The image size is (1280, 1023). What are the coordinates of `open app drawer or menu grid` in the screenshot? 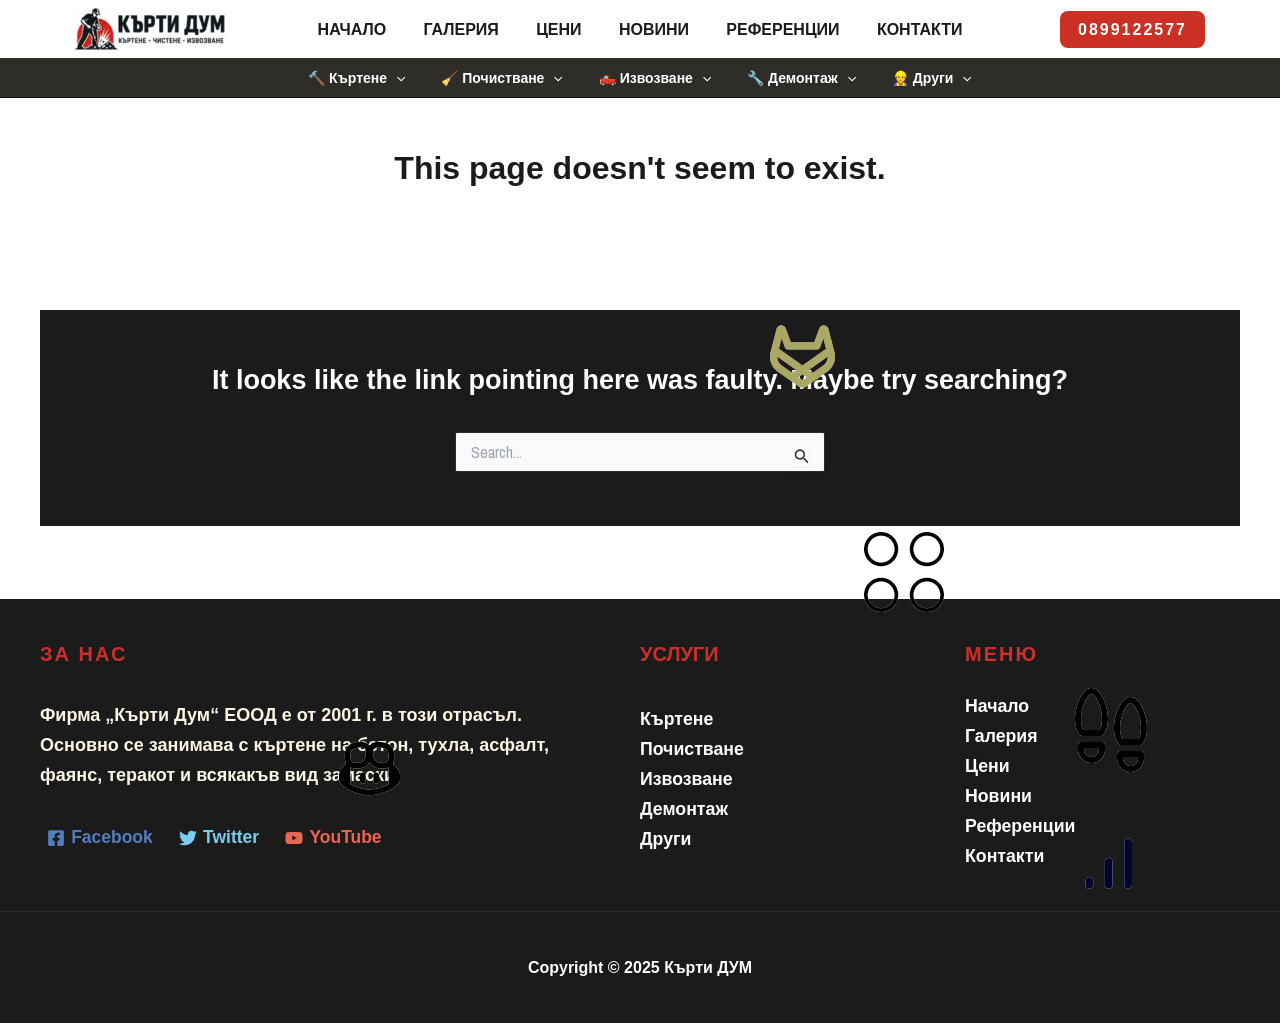 It's located at (904, 572).